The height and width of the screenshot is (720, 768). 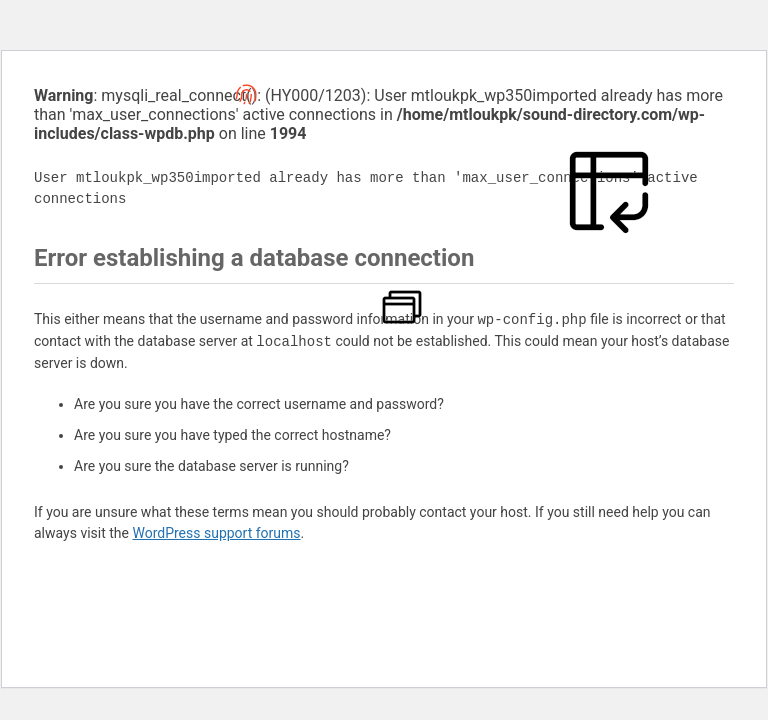 What do you see at coordinates (246, 94) in the screenshot?
I see `authenticate with fingerprint` at bounding box center [246, 94].